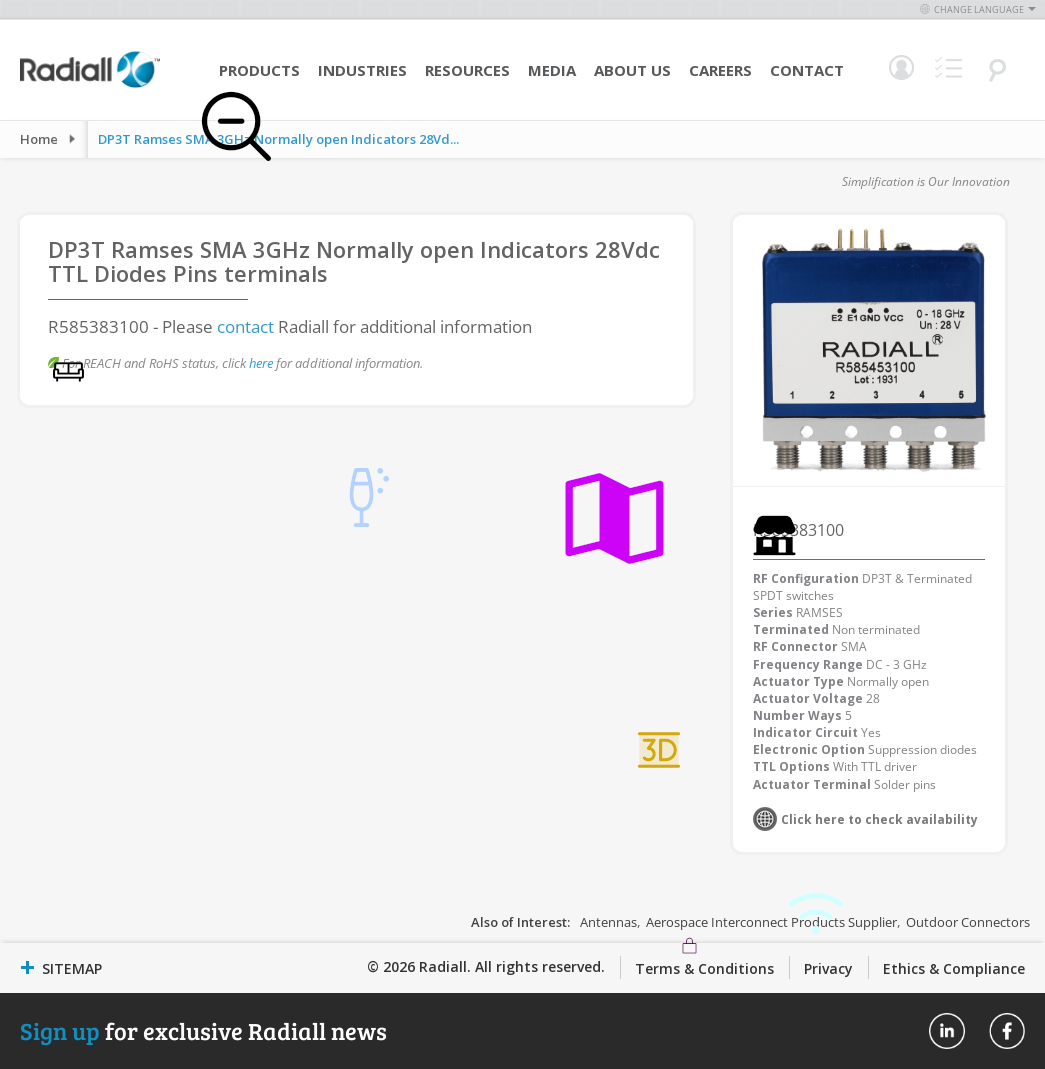  What do you see at coordinates (816, 904) in the screenshot?
I see `indicates moderate wifi signal strength` at bounding box center [816, 904].